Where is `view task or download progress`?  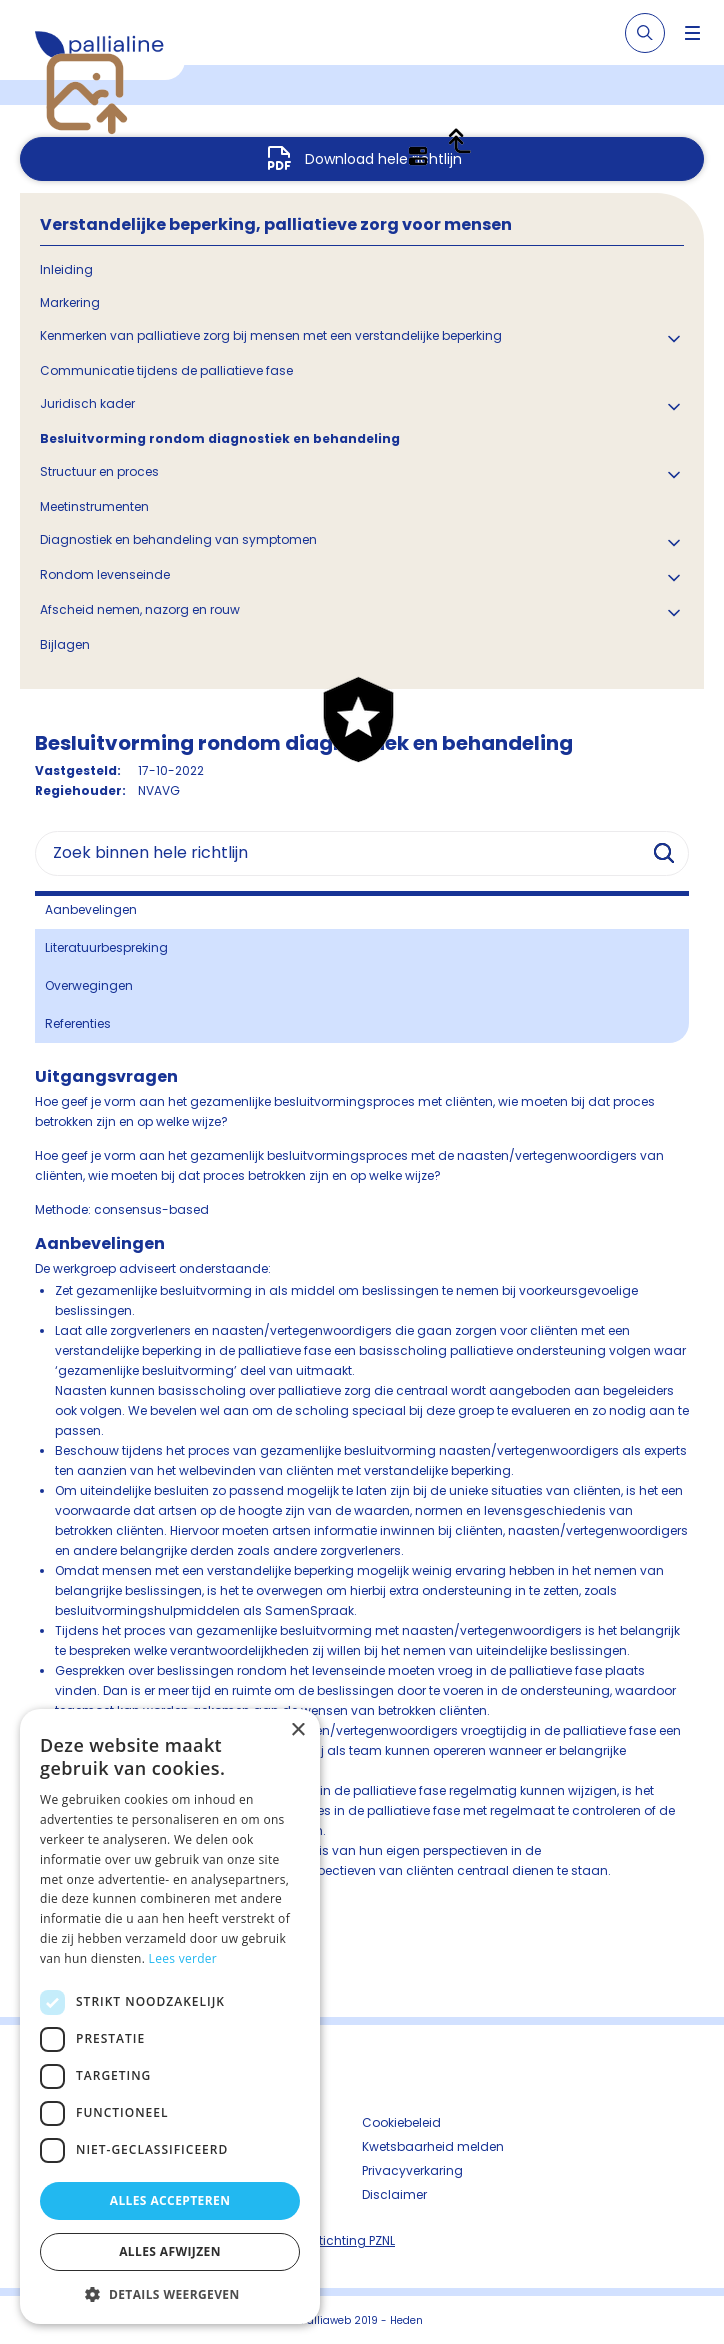
view task or download progress is located at coordinates (418, 156).